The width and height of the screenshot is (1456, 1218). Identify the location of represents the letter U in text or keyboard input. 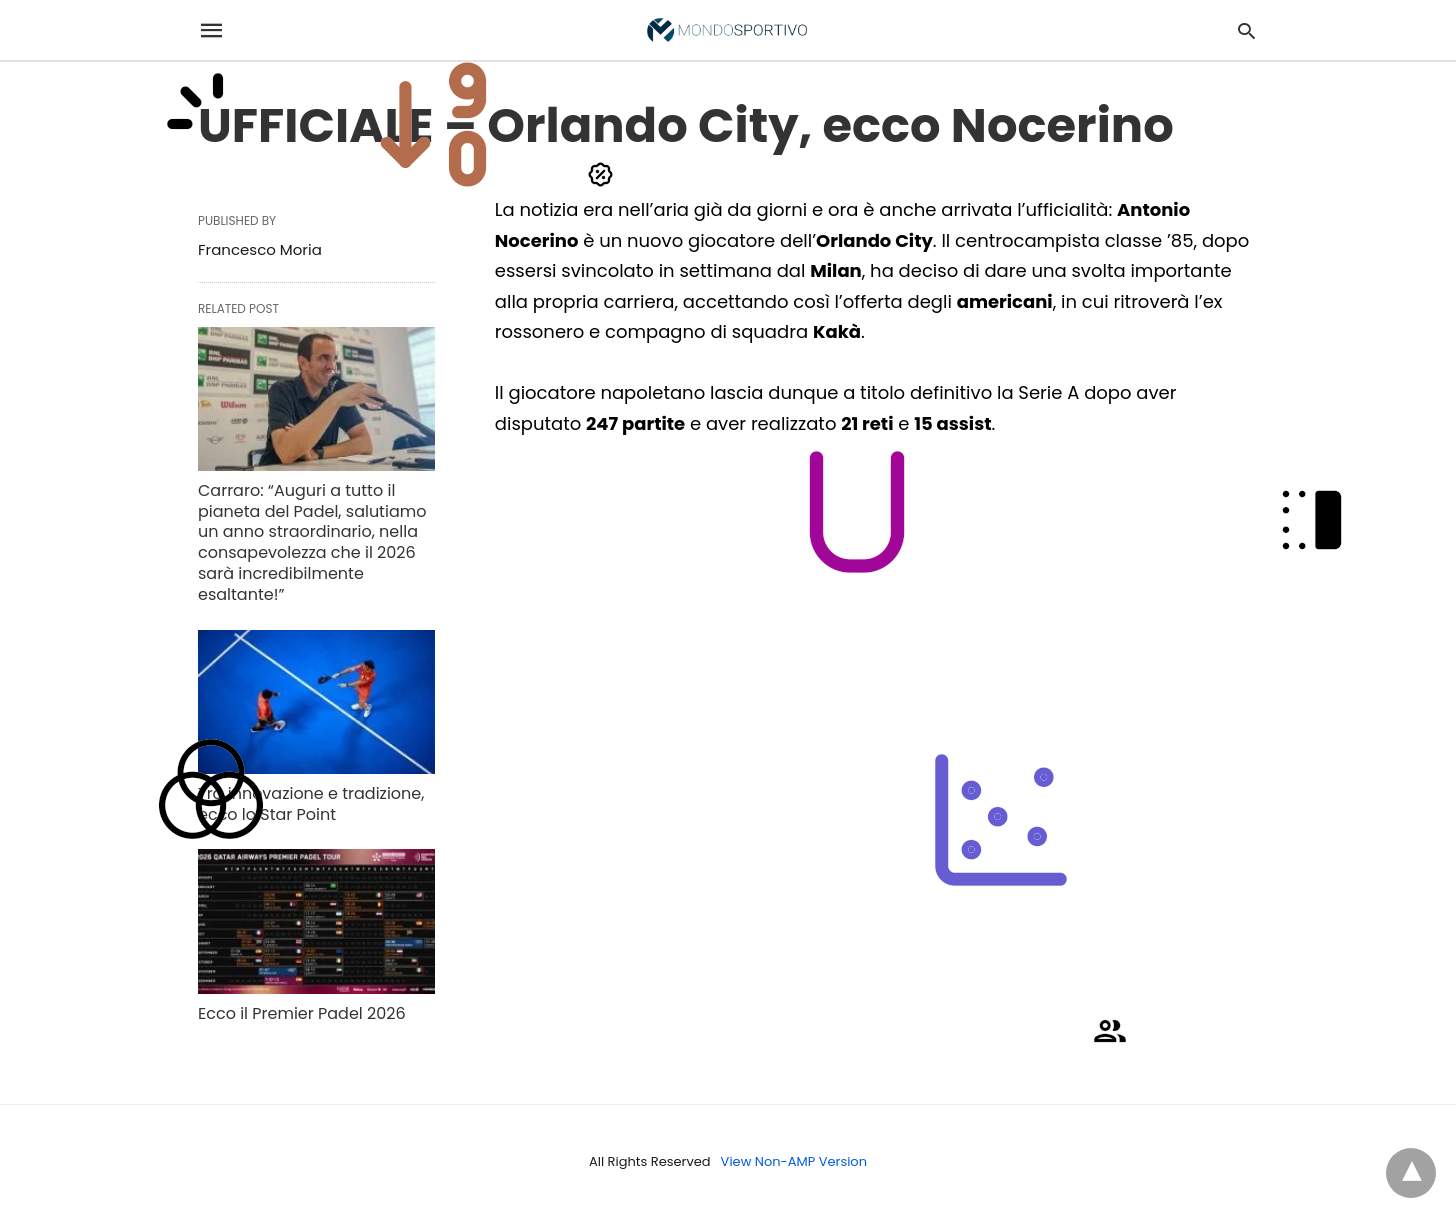
(857, 512).